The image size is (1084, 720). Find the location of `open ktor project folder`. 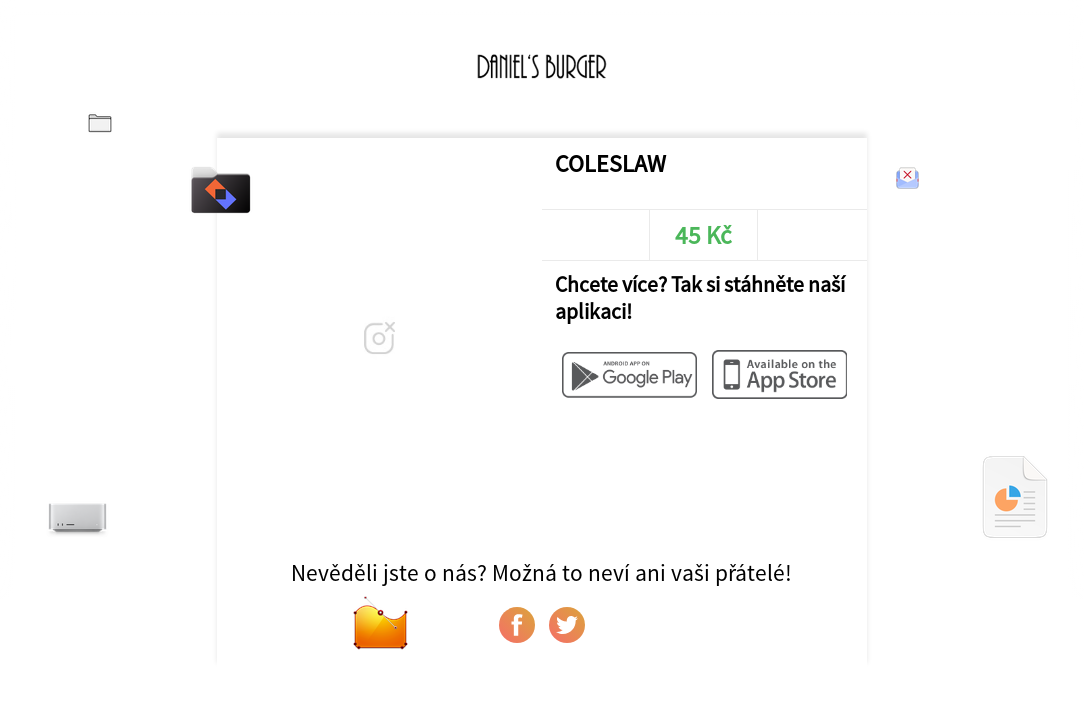

open ktor project folder is located at coordinates (220, 191).